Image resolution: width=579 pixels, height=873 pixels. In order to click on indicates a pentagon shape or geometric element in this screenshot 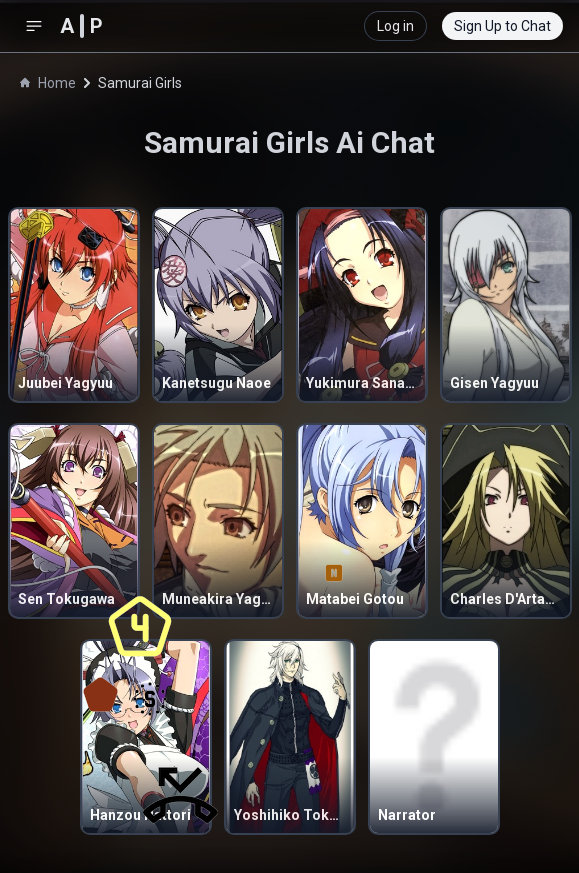, I will do `click(100, 694)`.